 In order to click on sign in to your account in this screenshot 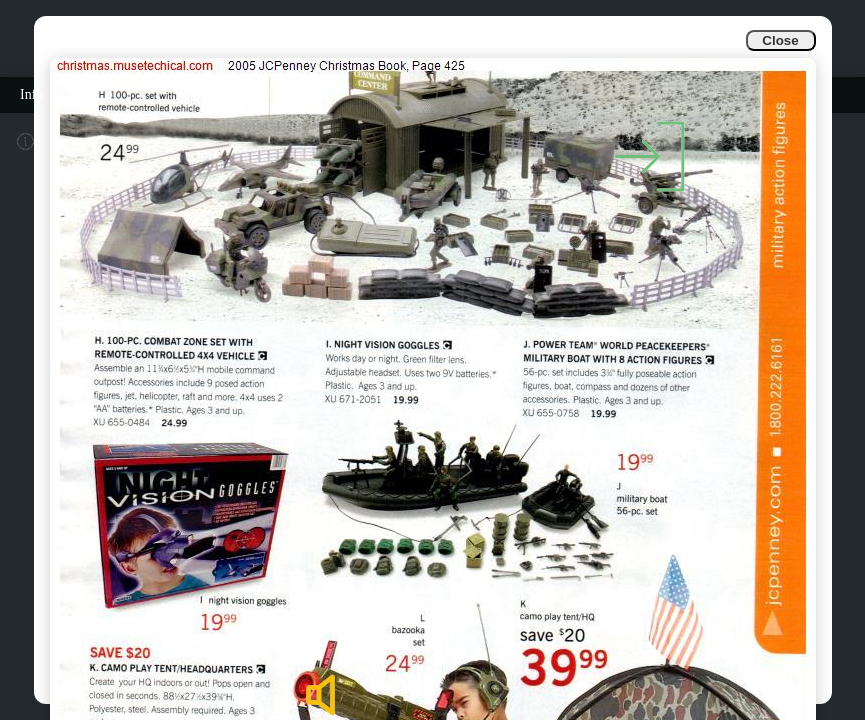, I will do `click(655, 156)`.